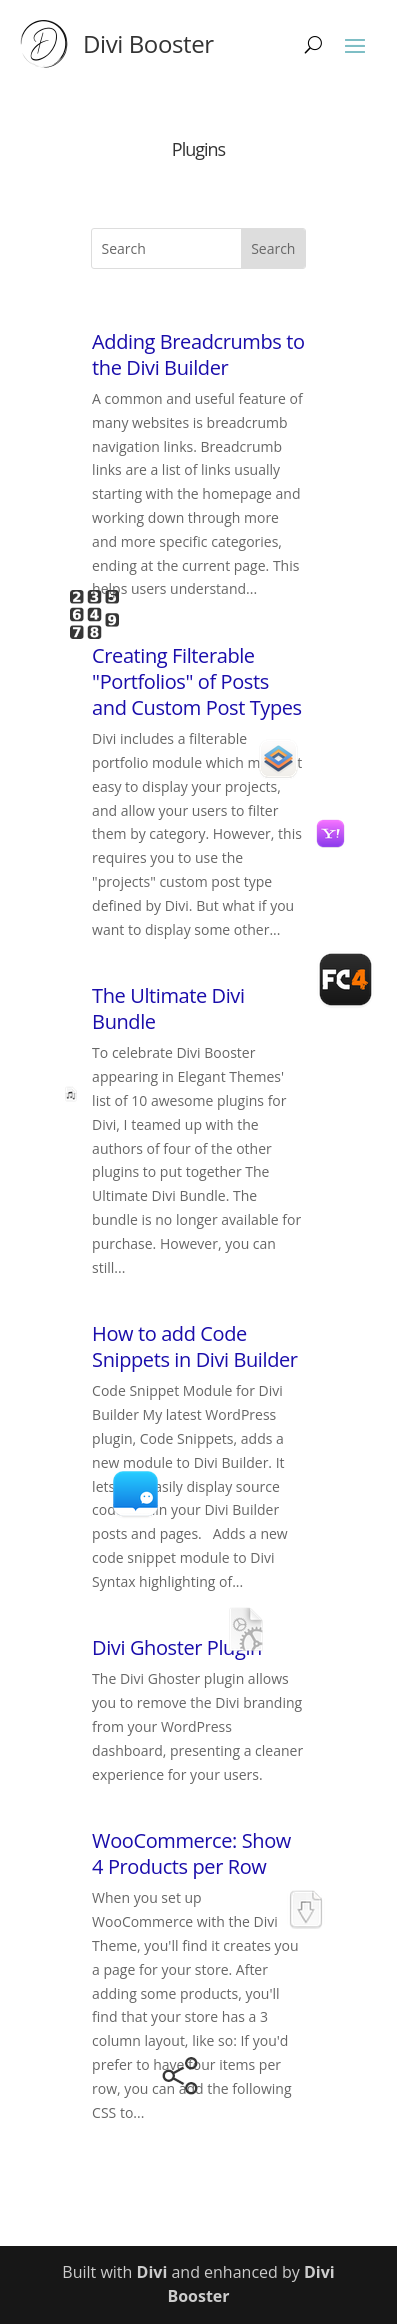 This screenshot has height=2324, width=397. Describe the element at coordinates (345, 979) in the screenshot. I see `launch far cry 4 game` at that location.